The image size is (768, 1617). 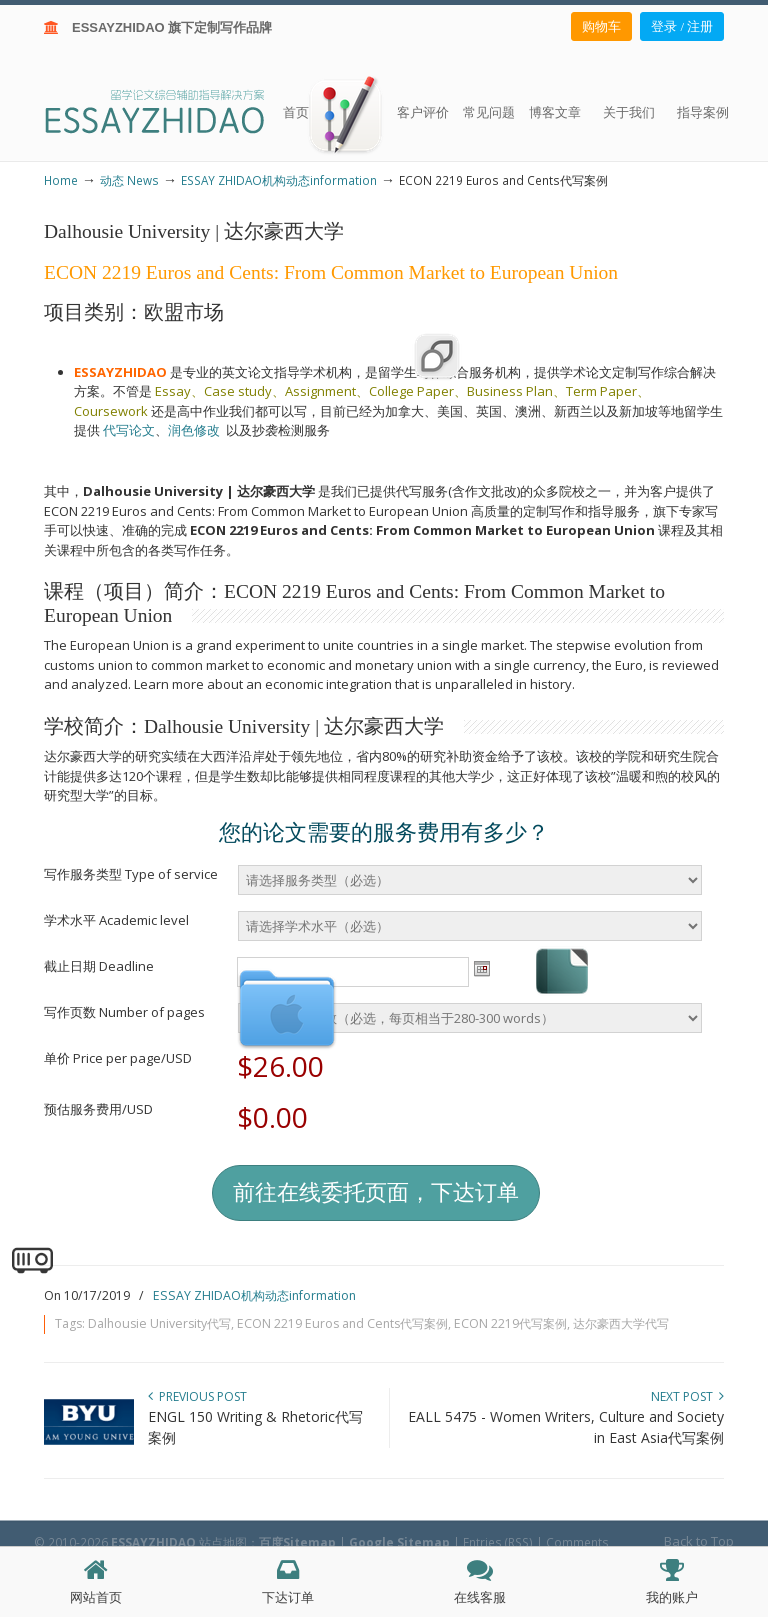 I want to click on launch the korora linux distribution app, so click(x=437, y=356).